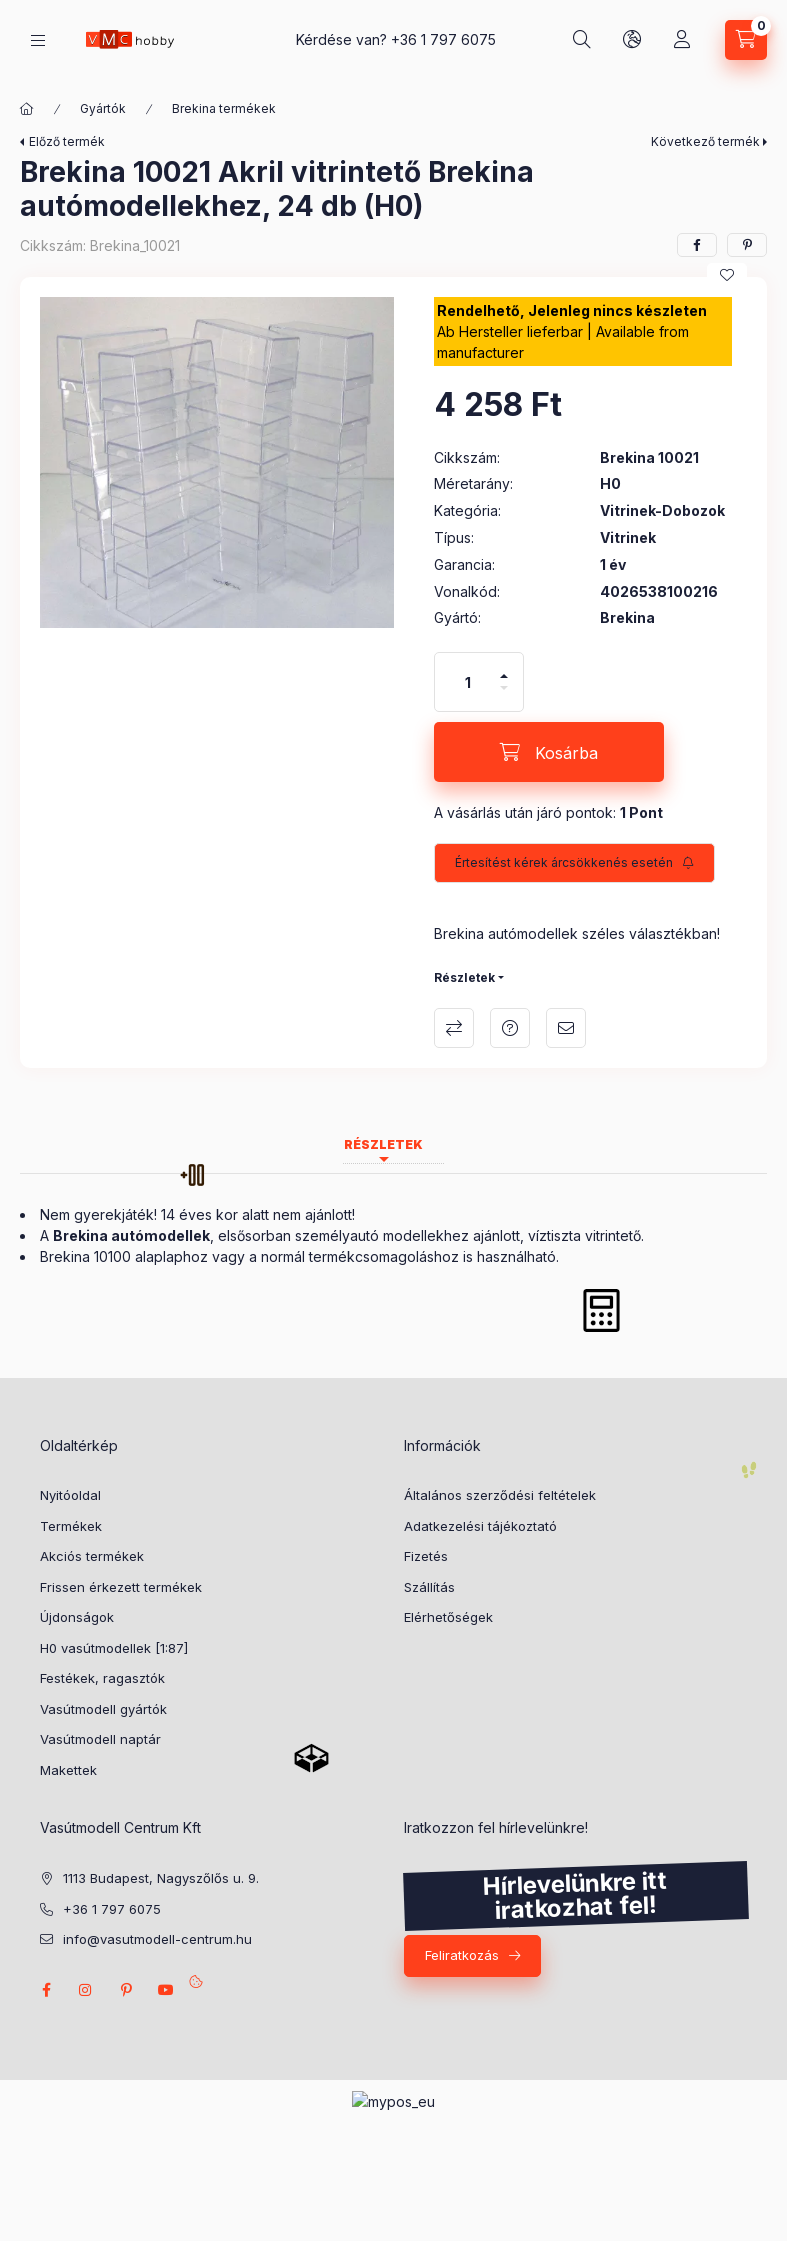  Describe the element at coordinates (749, 1470) in the screenshot. I see `track your steps or walking activity` at that location.